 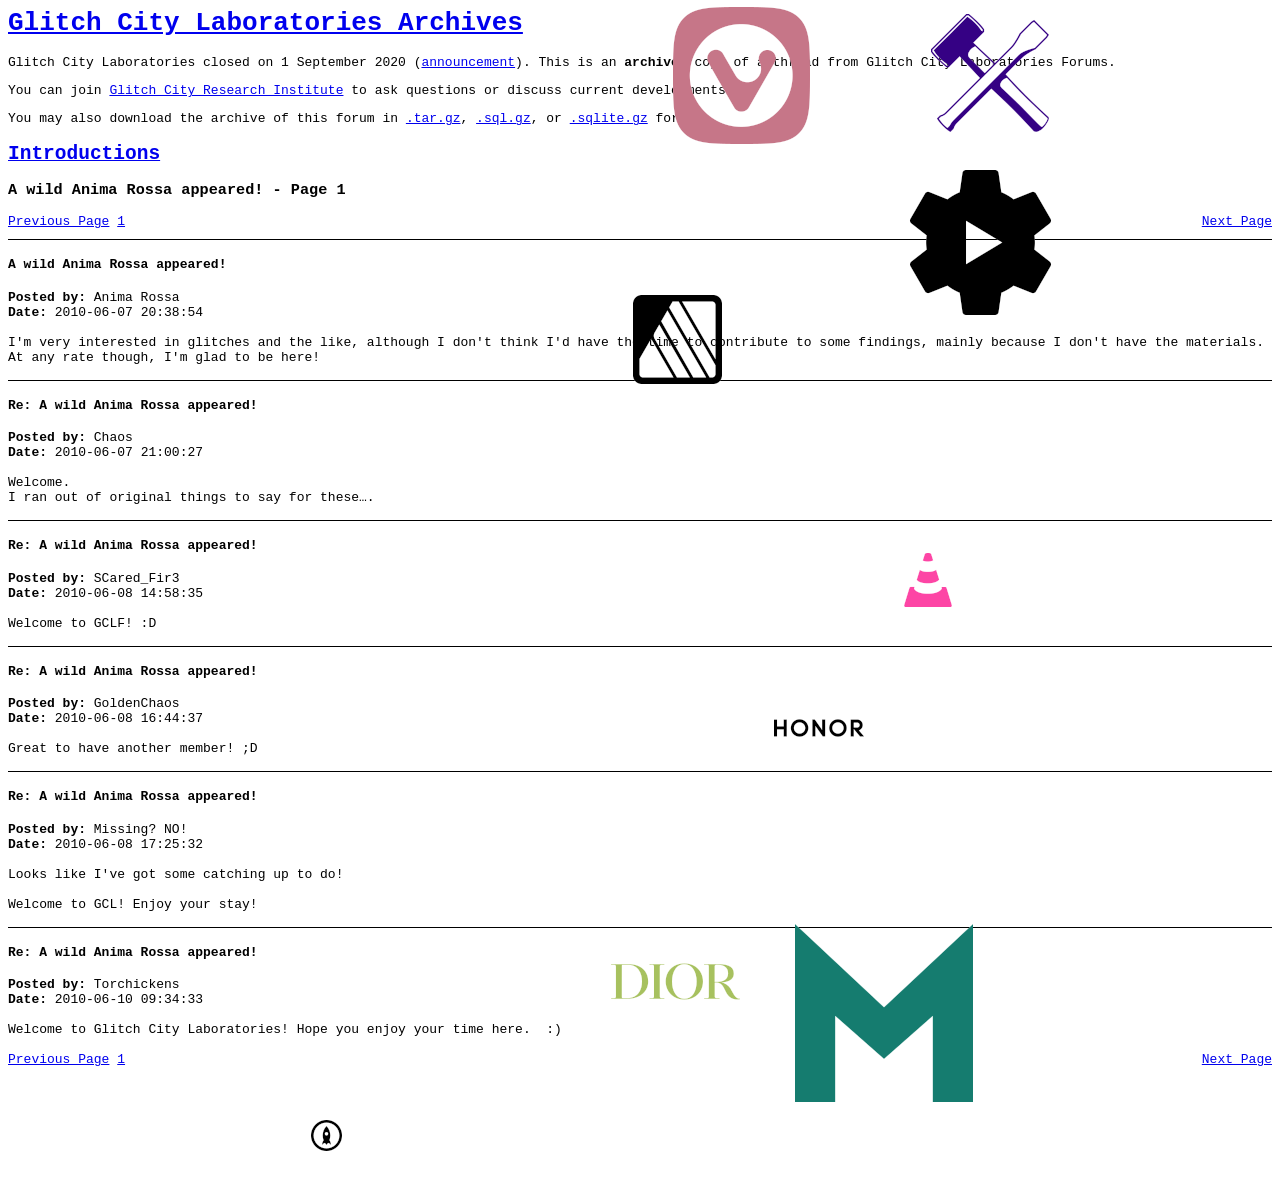 I want to click on open VLC media player, so click(x=928, y=580).